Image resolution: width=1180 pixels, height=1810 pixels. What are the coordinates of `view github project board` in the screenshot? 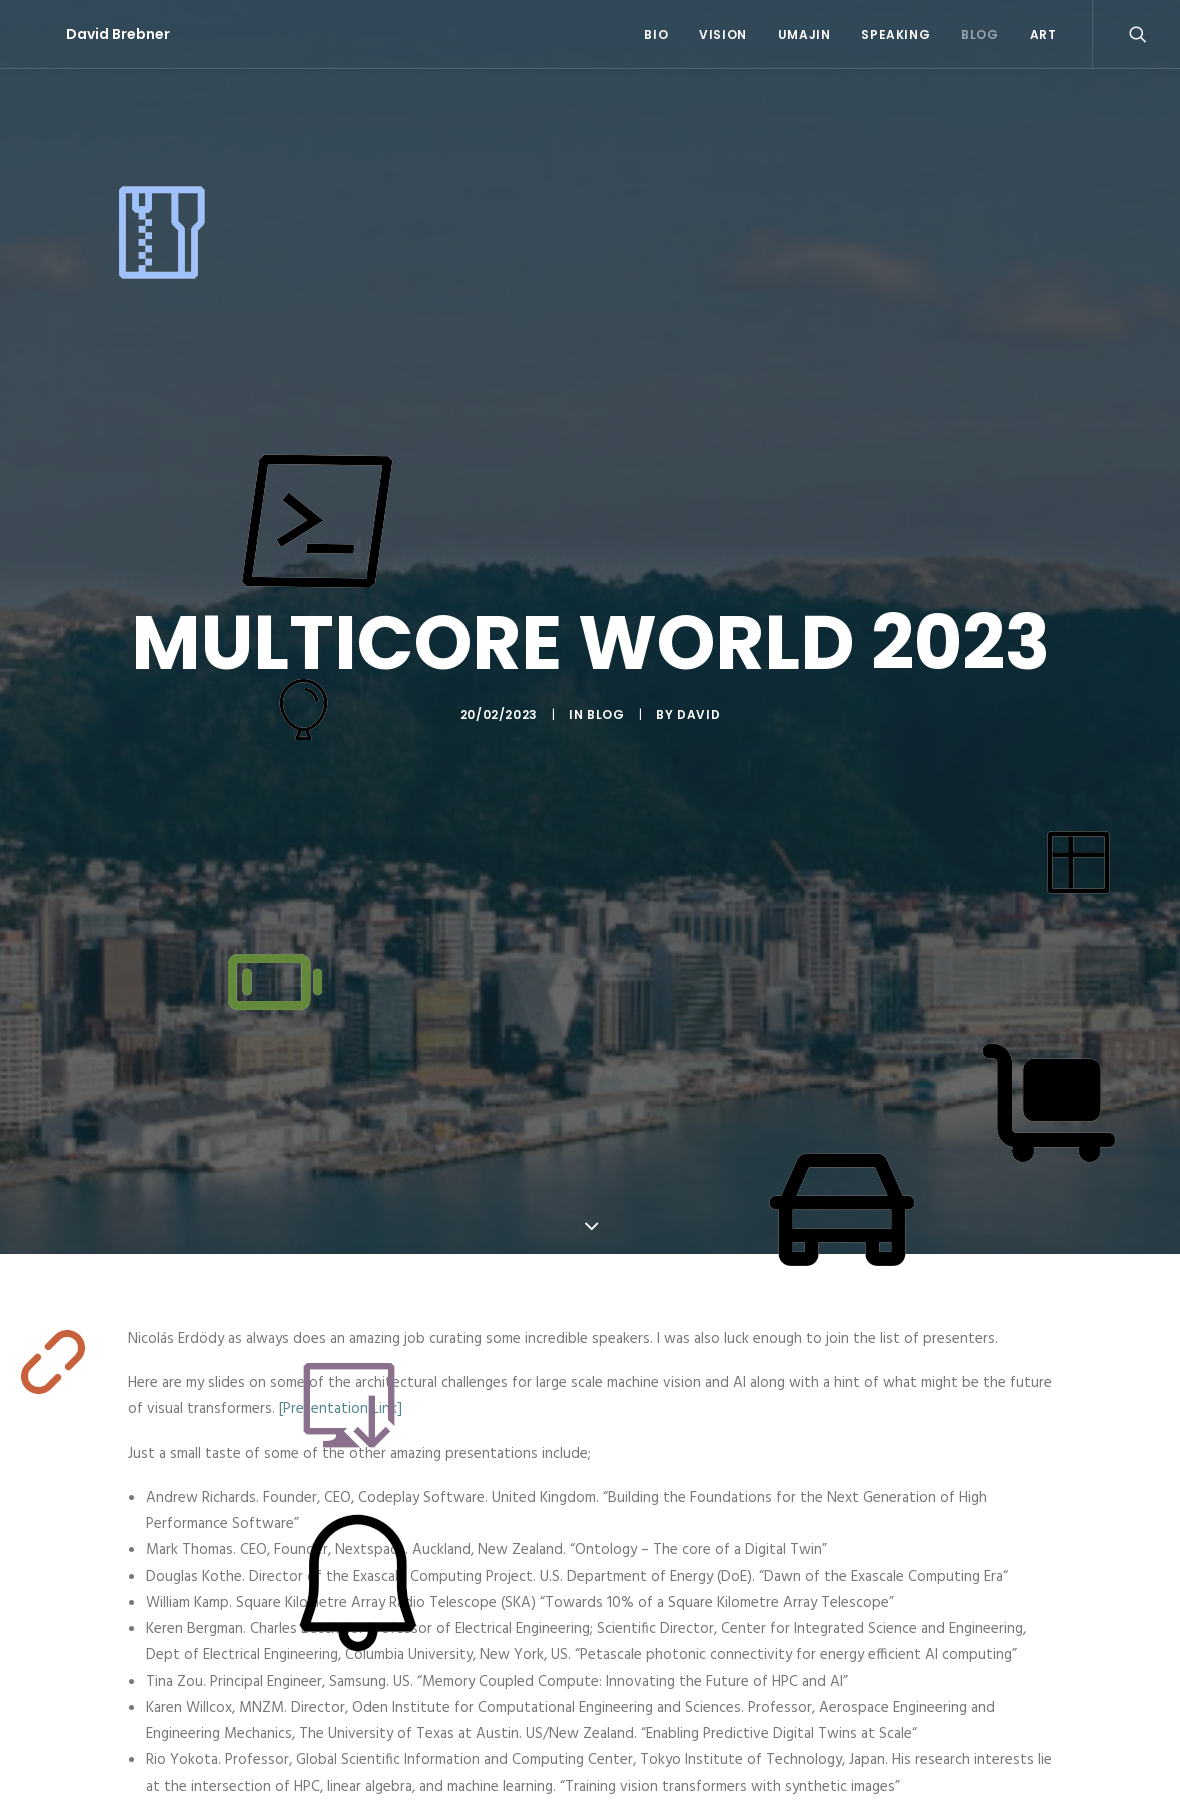 It's located at (1078, 862).